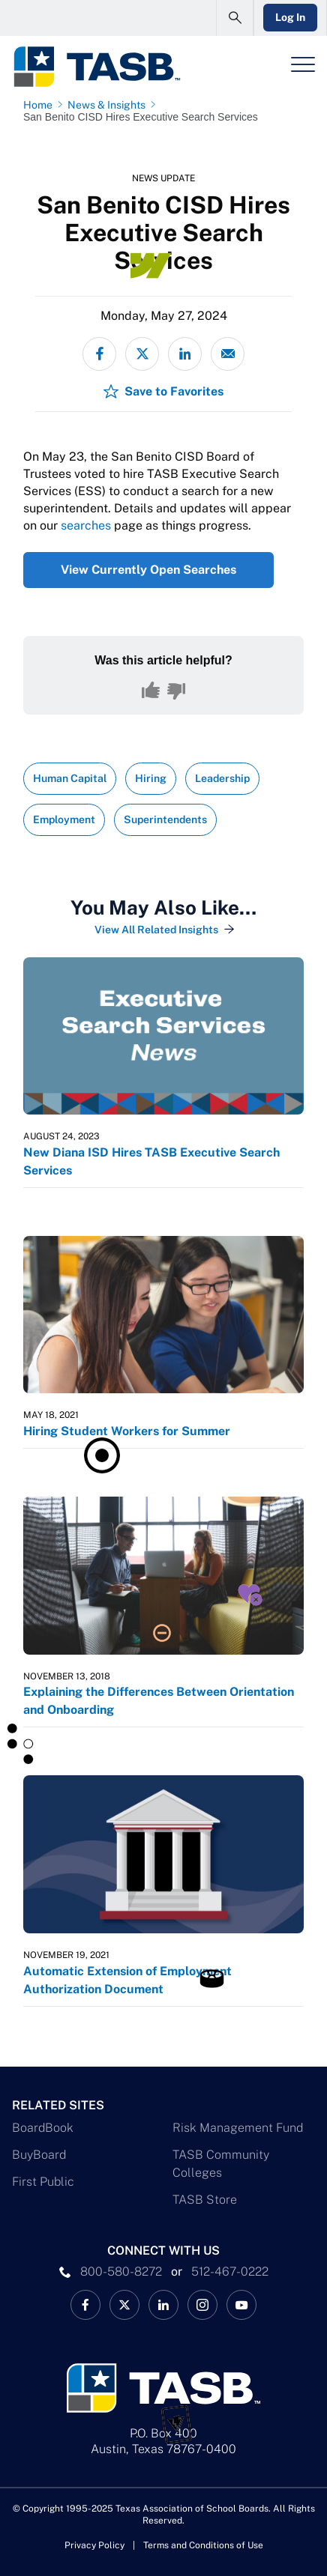 This screenshot has width=327, height=2576. I want to click on remove item from favorites, so click(250, 1593).